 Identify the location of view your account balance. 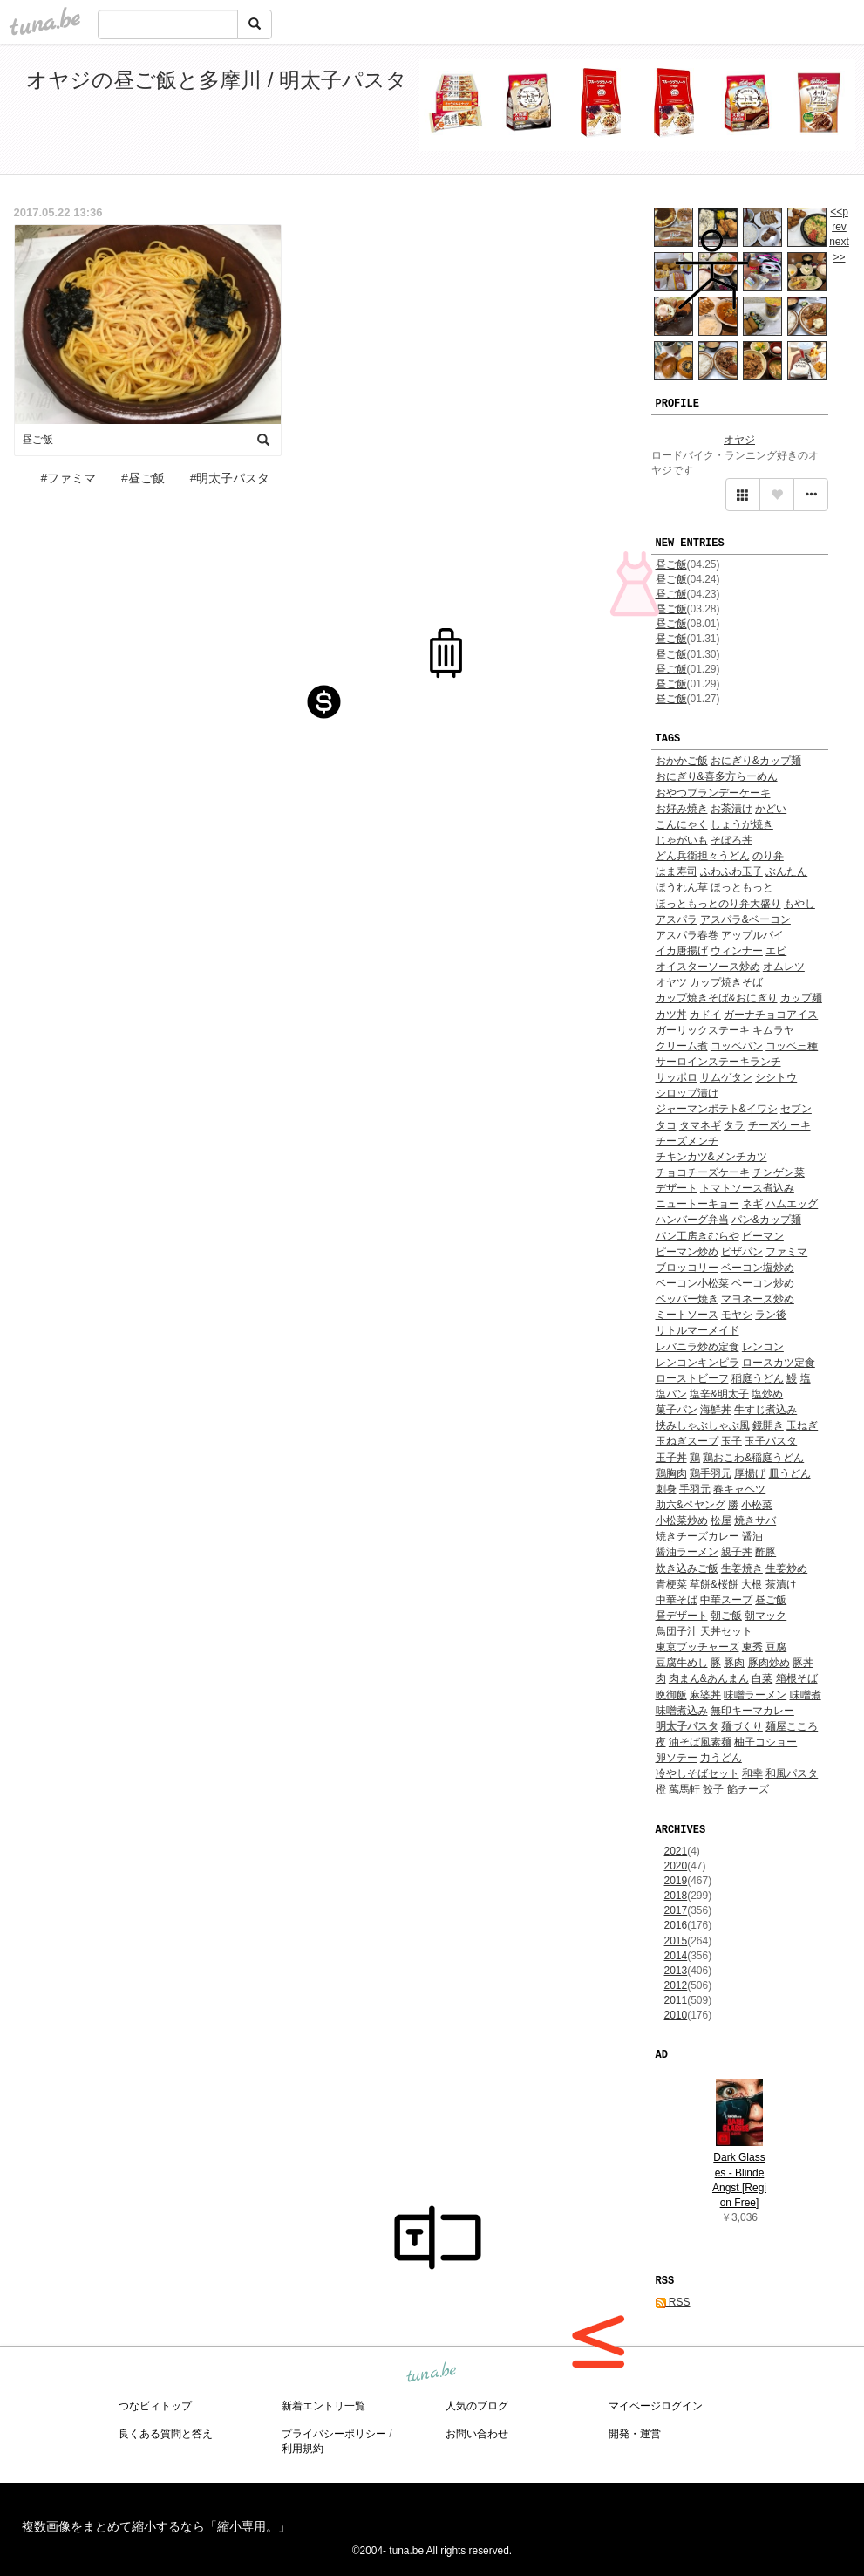
(323, 701).